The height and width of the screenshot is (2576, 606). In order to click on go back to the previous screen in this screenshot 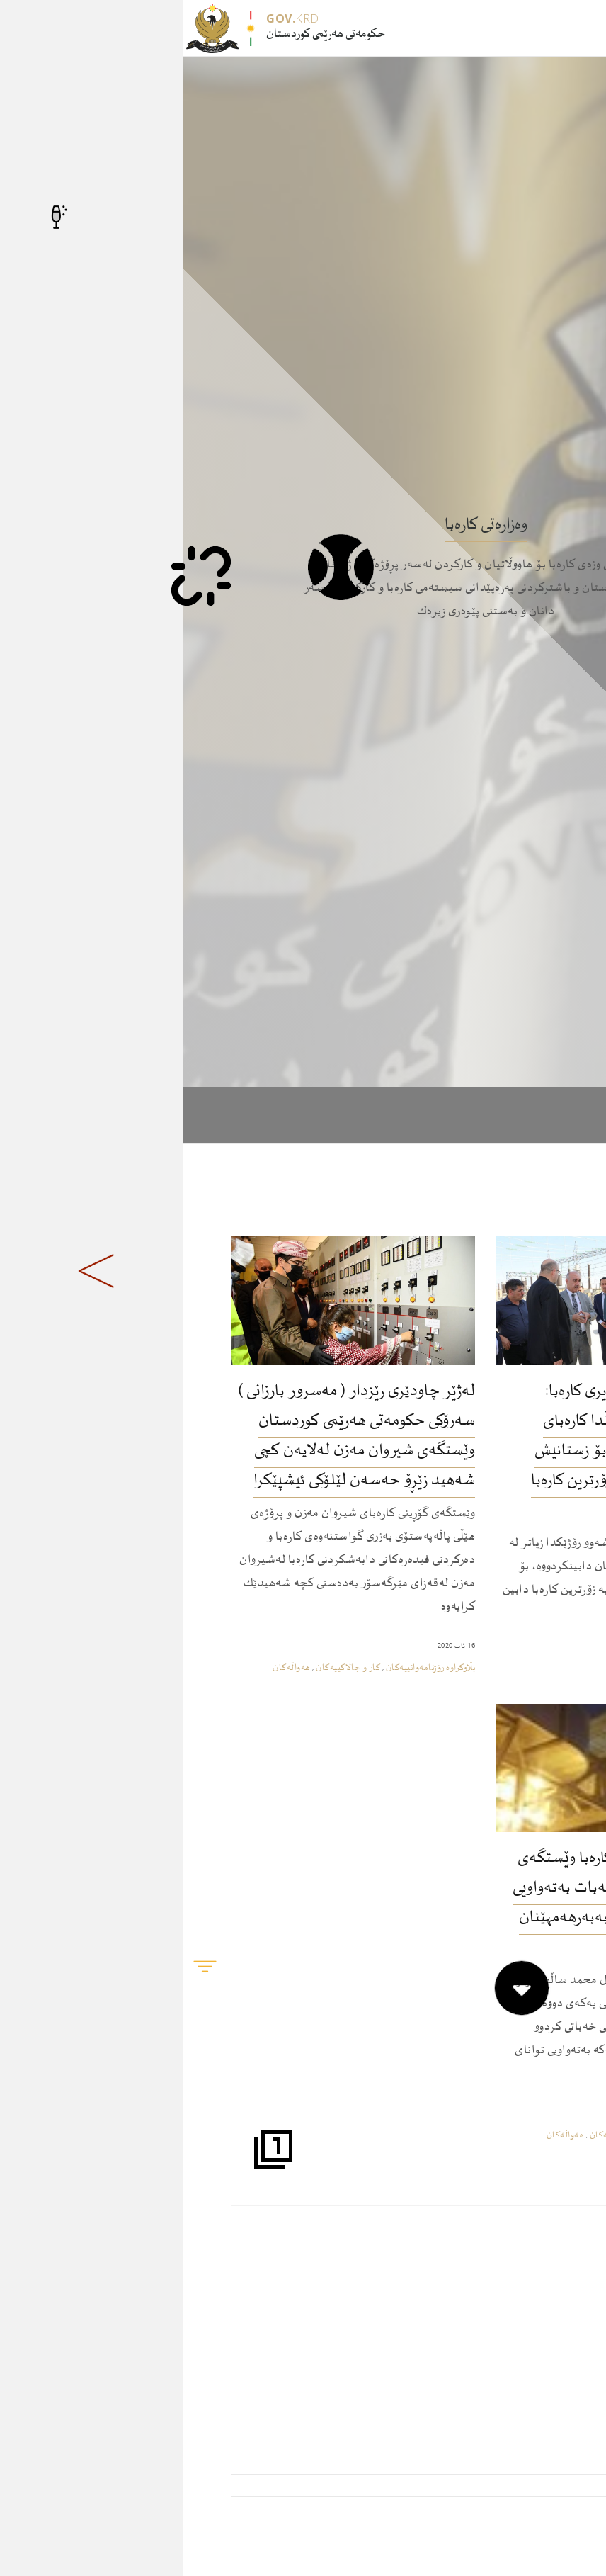, I will do `click(97, 1271)`.